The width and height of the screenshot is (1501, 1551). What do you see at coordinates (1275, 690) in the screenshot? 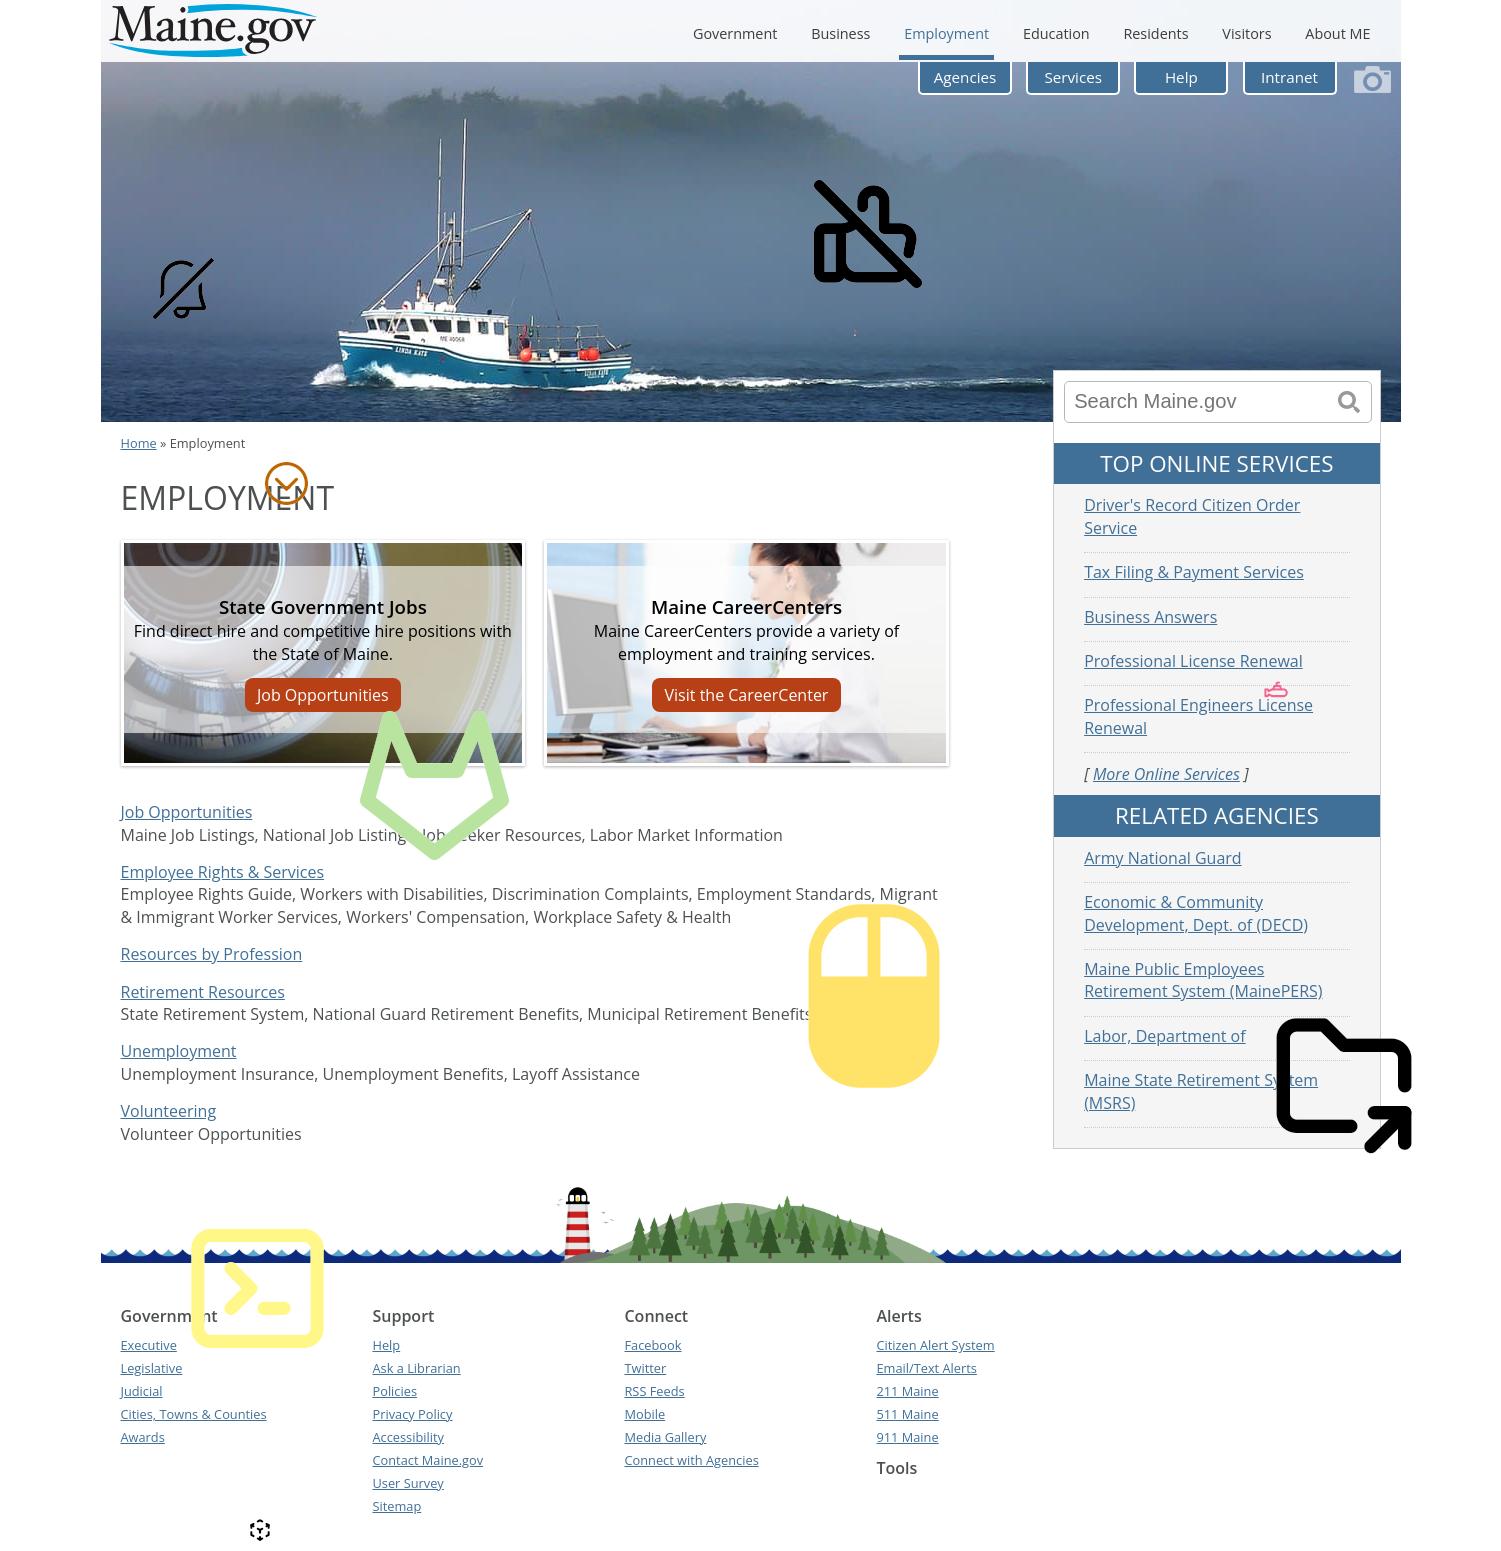
I see `navigate to underwater or submarine-related content` at bounding box center [1275, 690].